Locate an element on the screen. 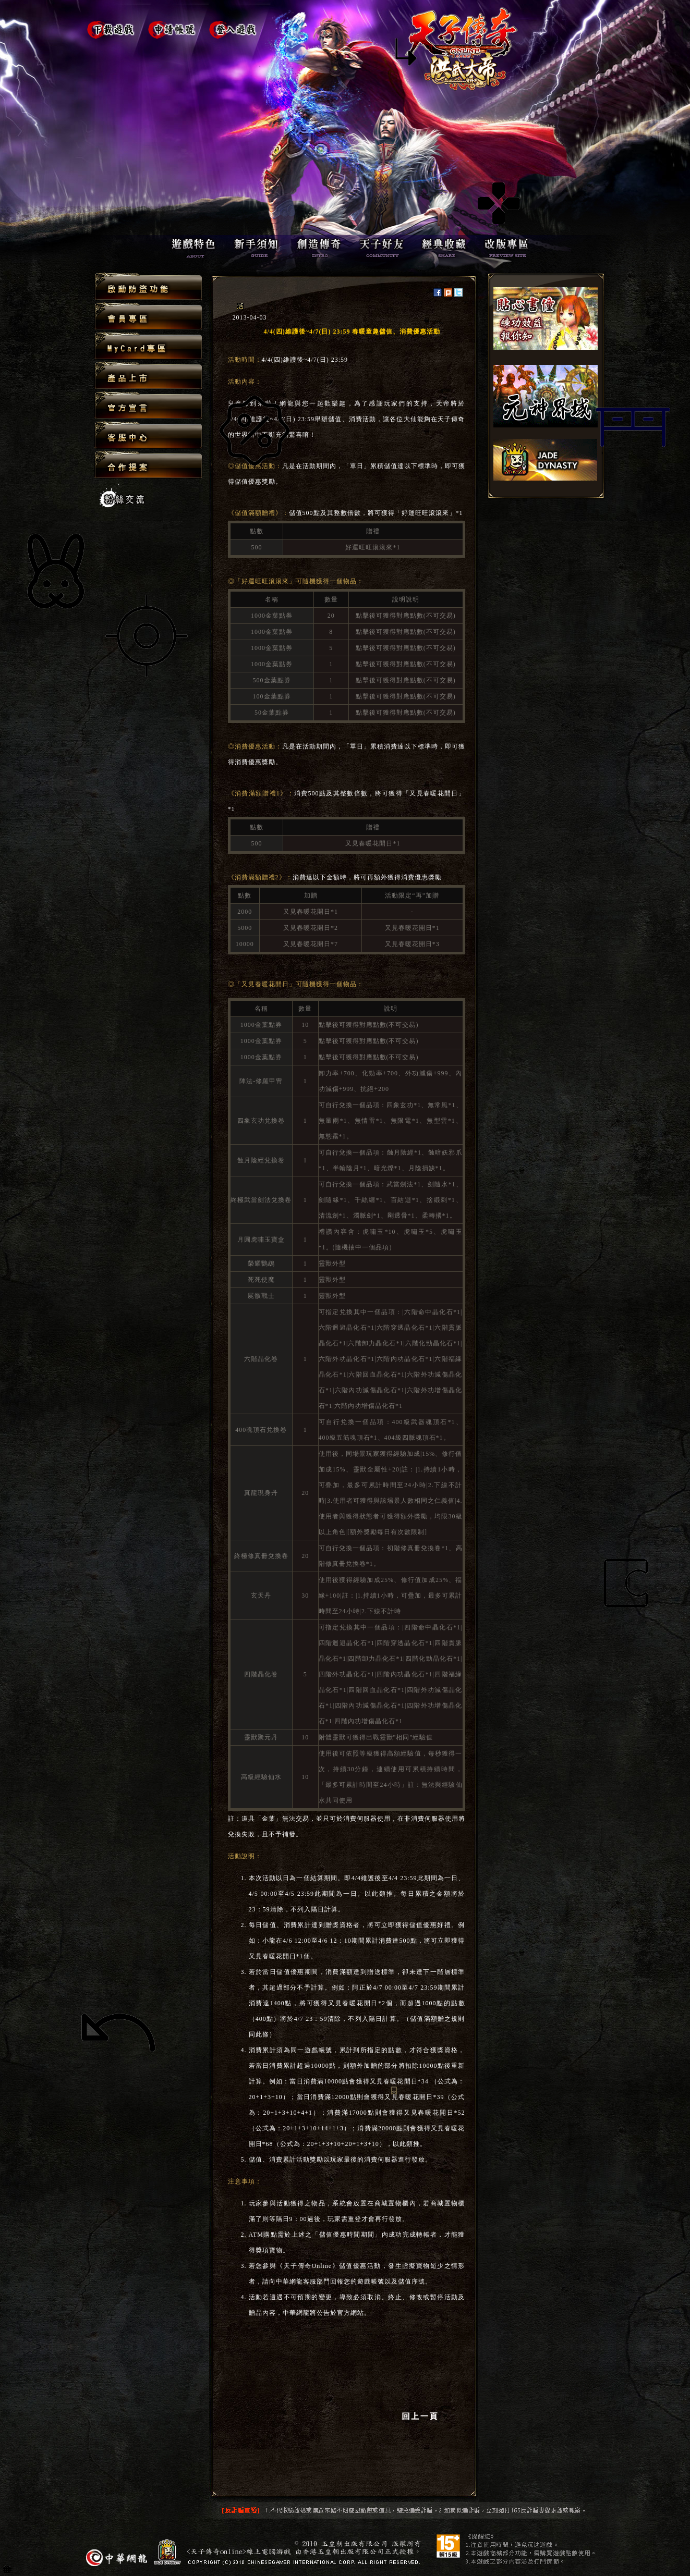 The width and height of the screenshot is (690, 2576). reply to a message or comment is located at coordinates (404, 52).